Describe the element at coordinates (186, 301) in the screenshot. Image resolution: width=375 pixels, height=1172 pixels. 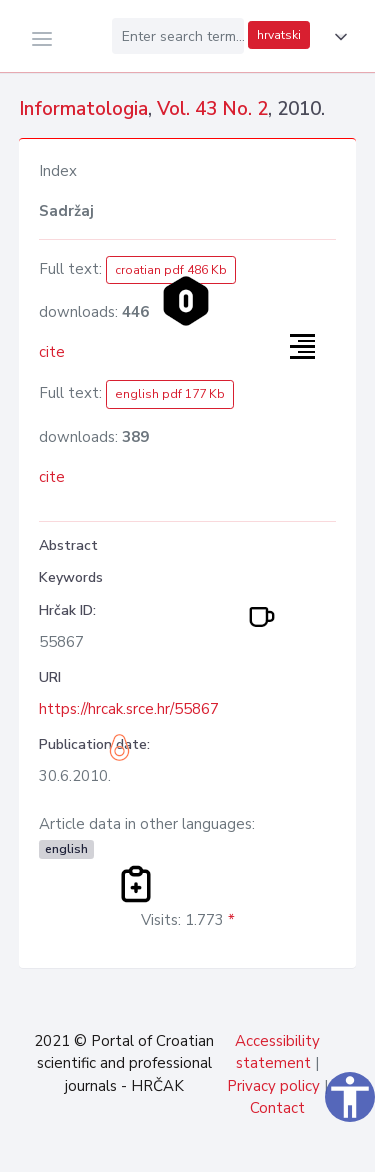
I see `indicates zero items or empty count` at that location.